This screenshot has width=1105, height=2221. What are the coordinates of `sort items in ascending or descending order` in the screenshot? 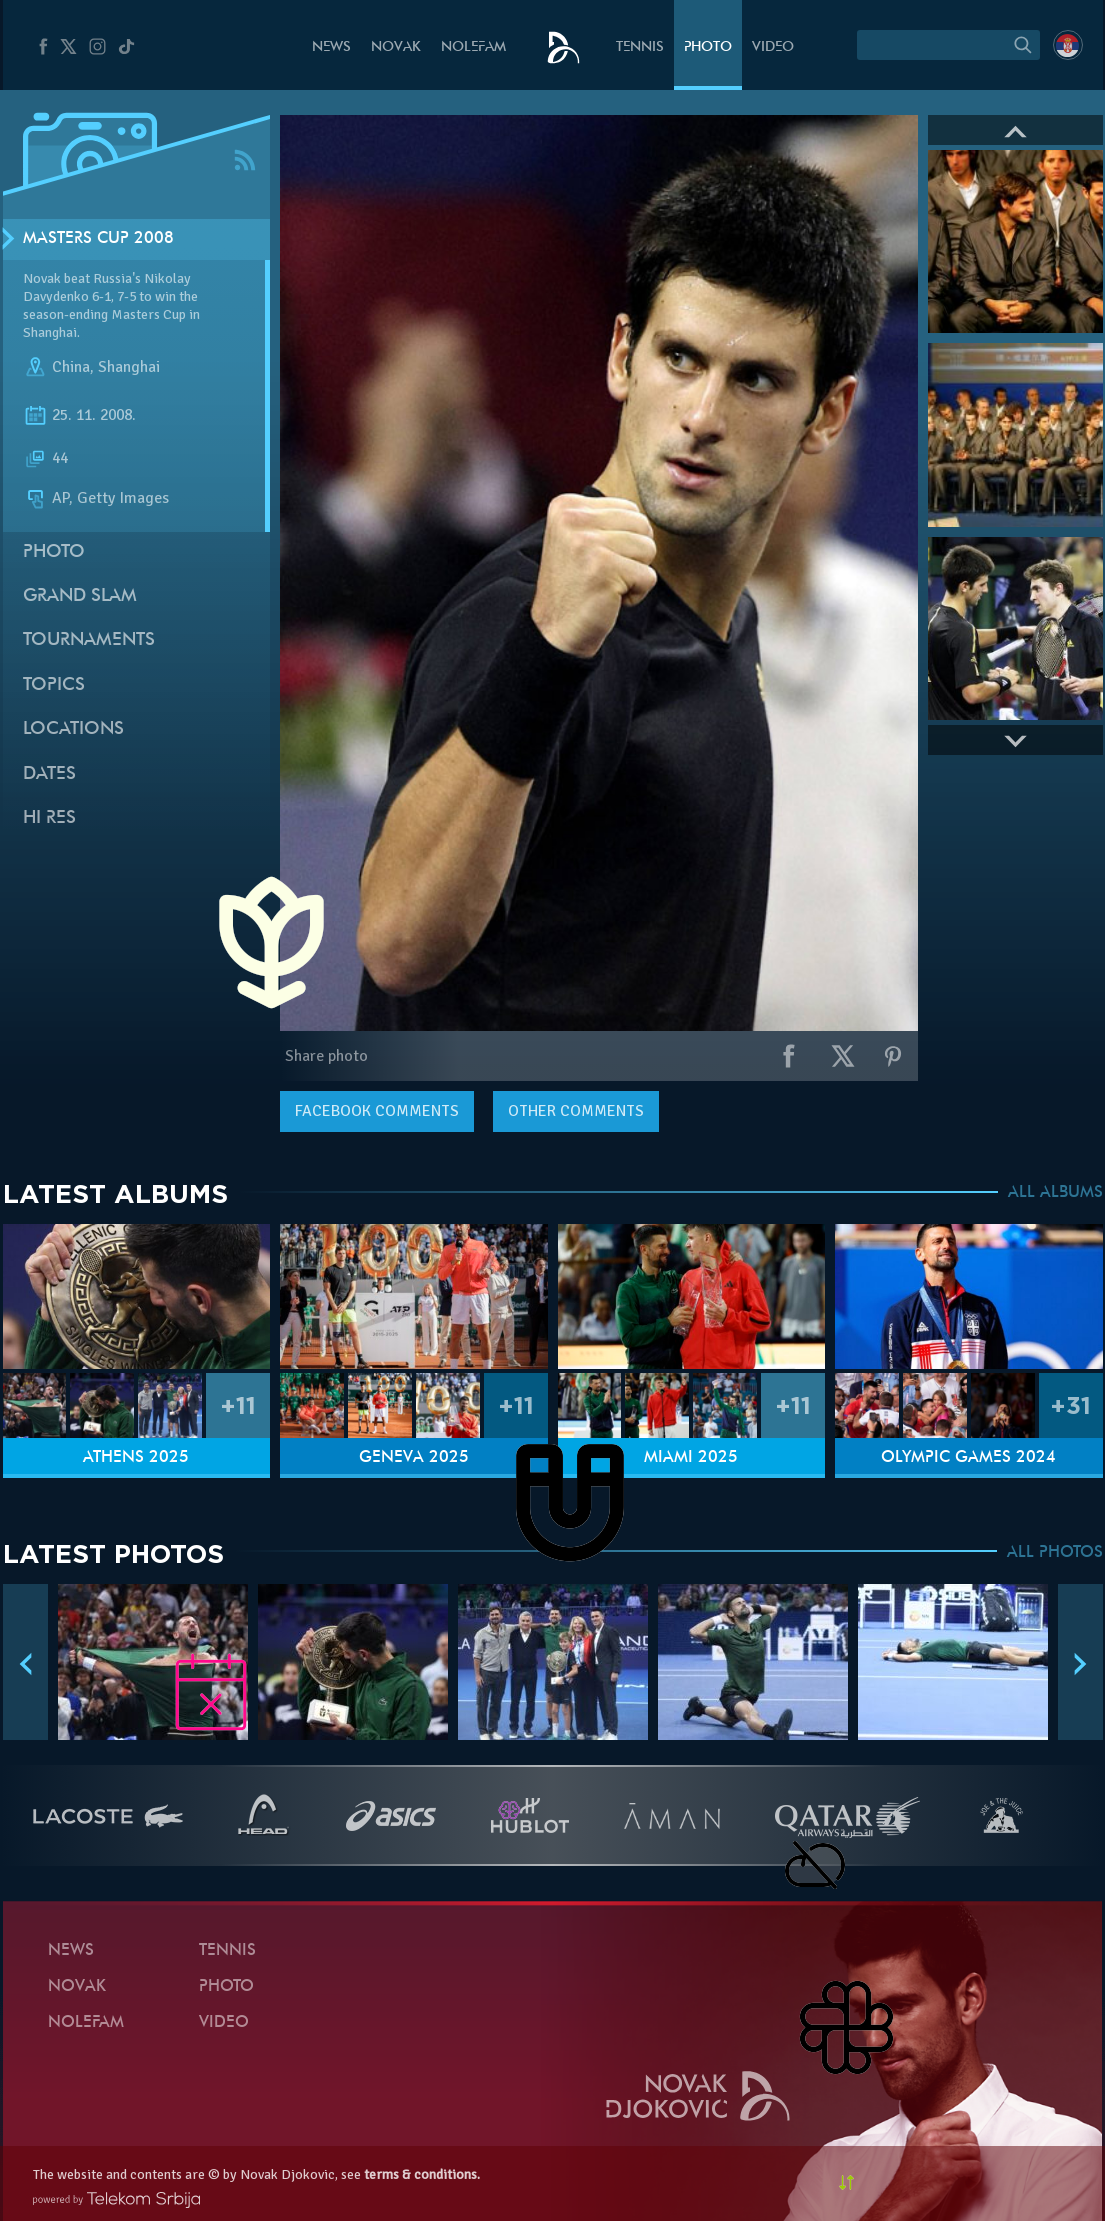 It's located at (846, 2182).